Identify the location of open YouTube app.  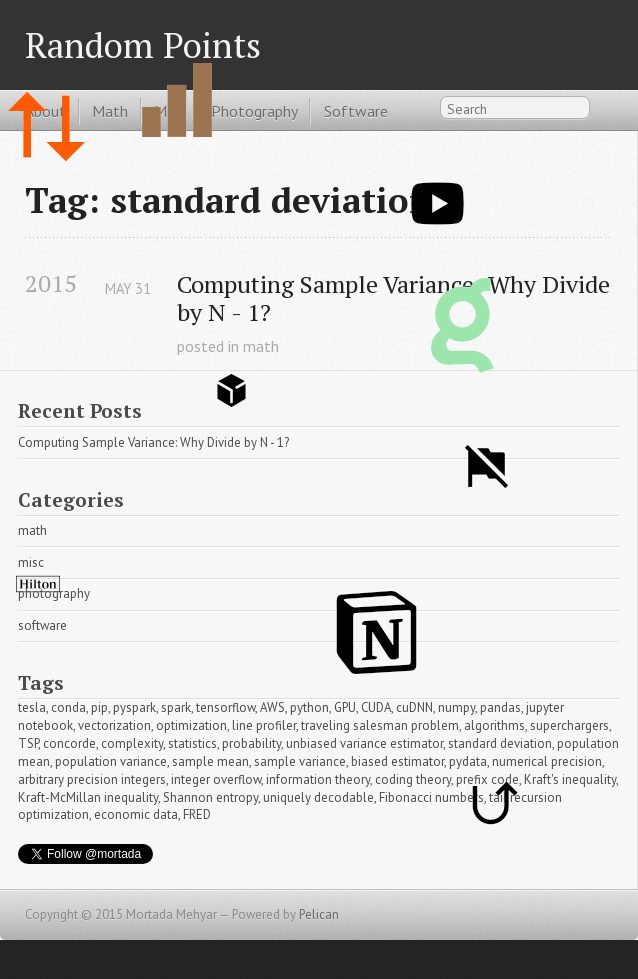
(437, 203).